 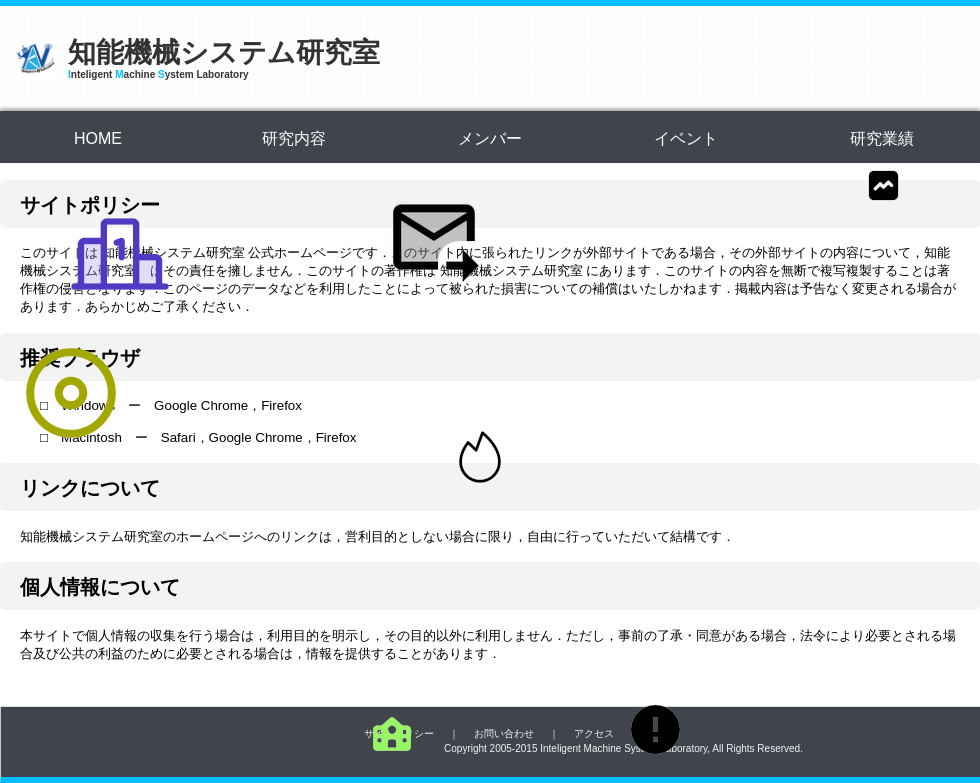 What do you see at coordinates (392, 734) in the screenshot?
I see `access school or education-related features` at bounding box center [392, 734].